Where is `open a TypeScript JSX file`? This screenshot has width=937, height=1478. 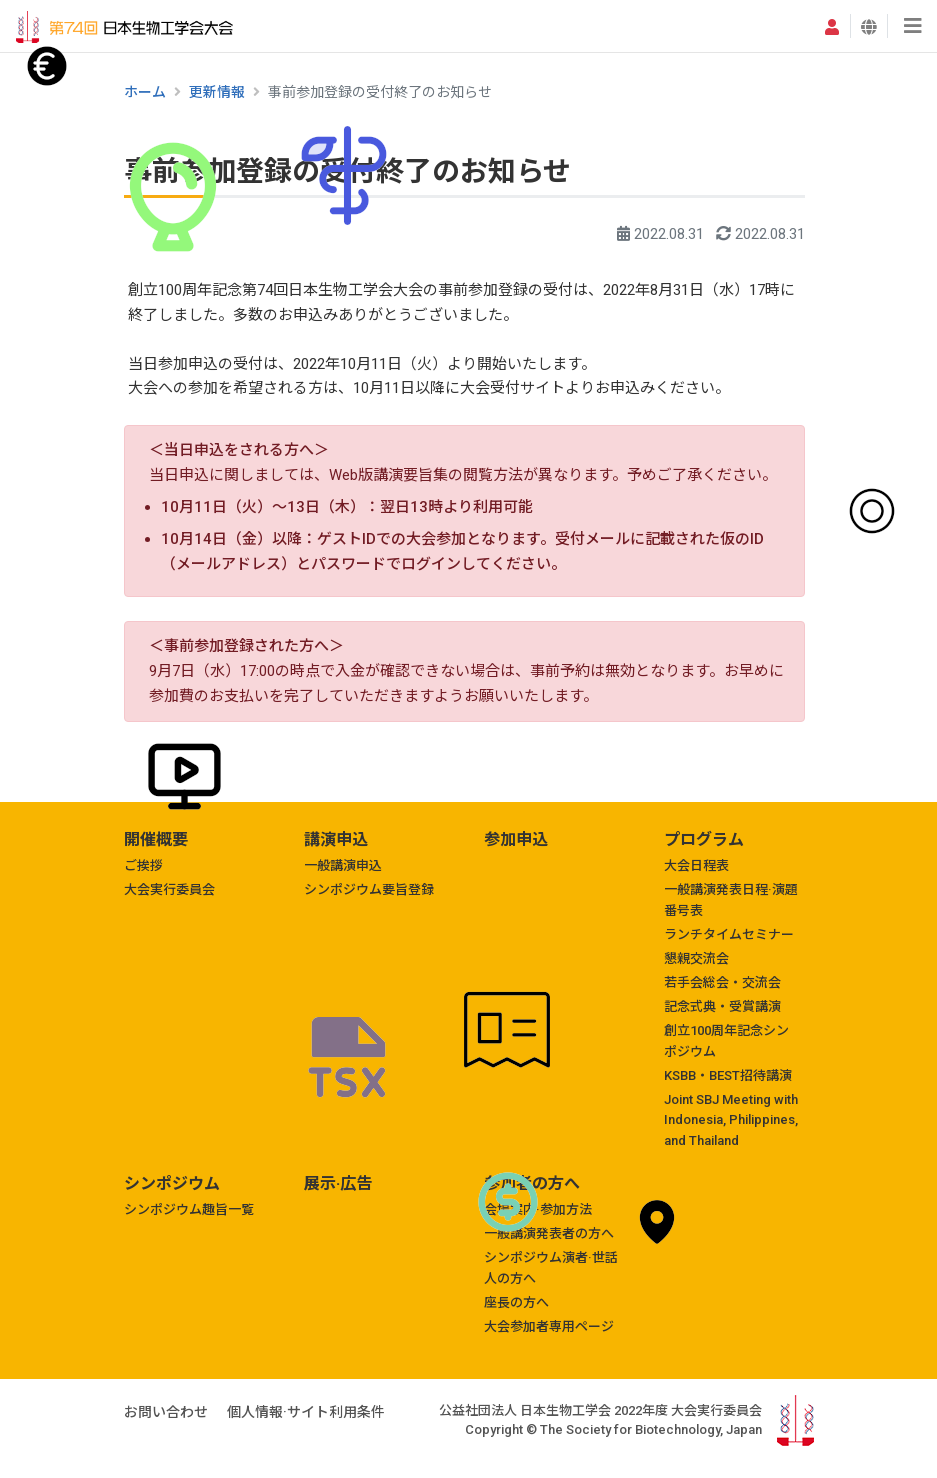 open a TypeScript JSX file is located at coordinates (348, 1060).